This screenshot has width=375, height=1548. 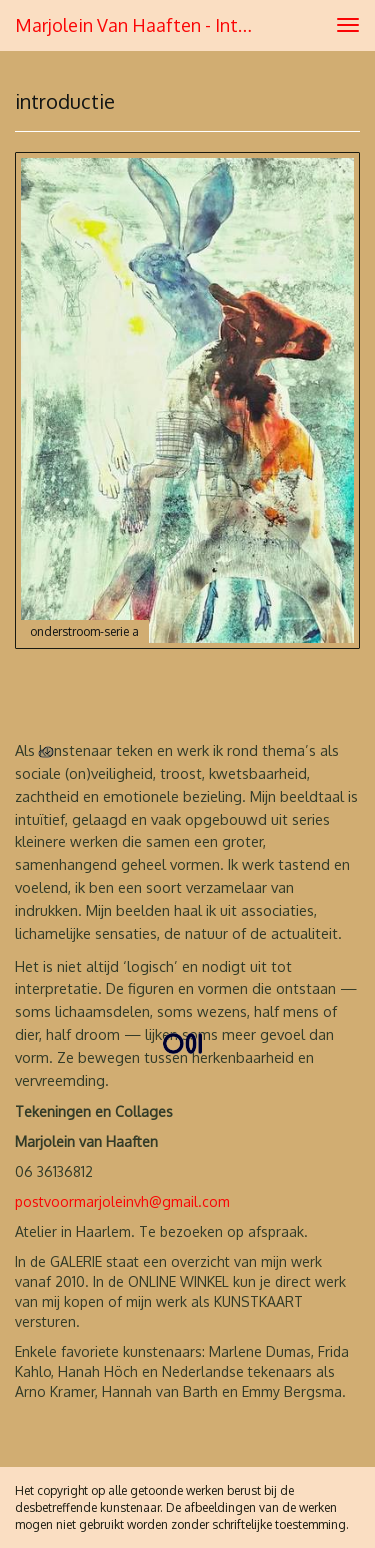 What do you see at coordinates (46, 752) in the screenshot?
I see `file successfully uploaded to cloud storage` at bounding box center [46, 752].